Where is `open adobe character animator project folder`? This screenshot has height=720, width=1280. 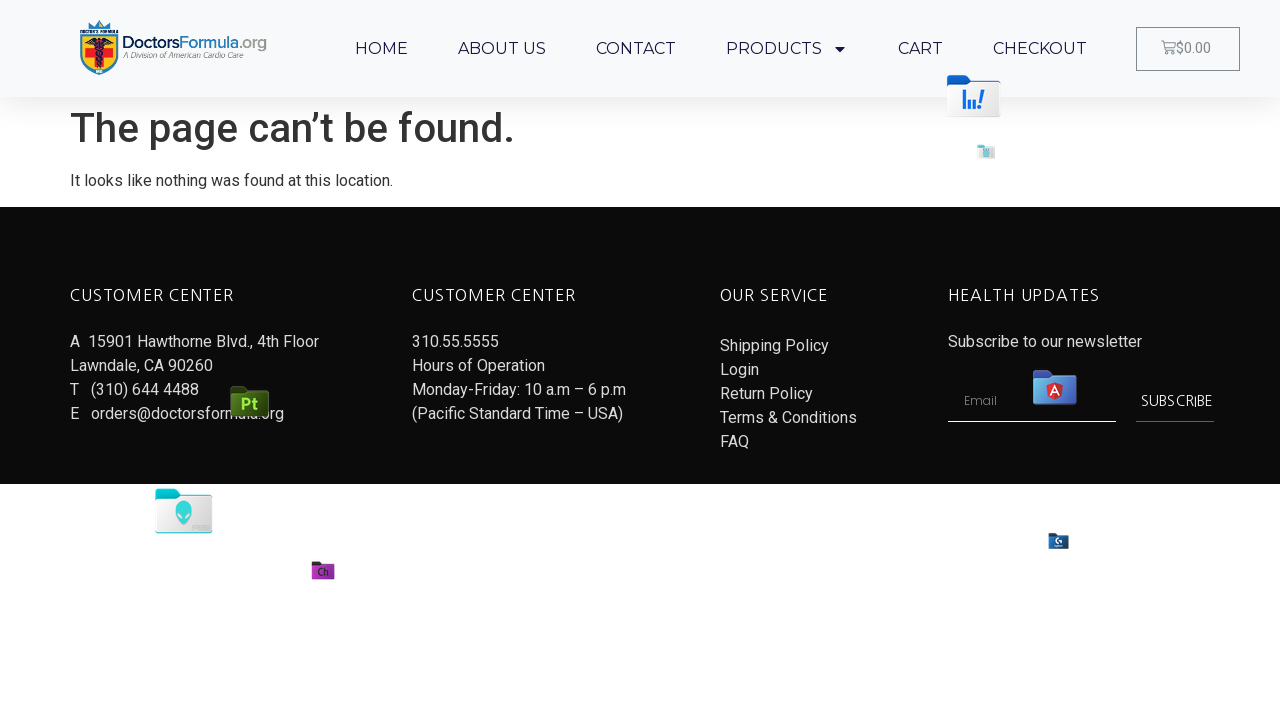
open adobe character animator project folder is located at coordinates (323, 571).